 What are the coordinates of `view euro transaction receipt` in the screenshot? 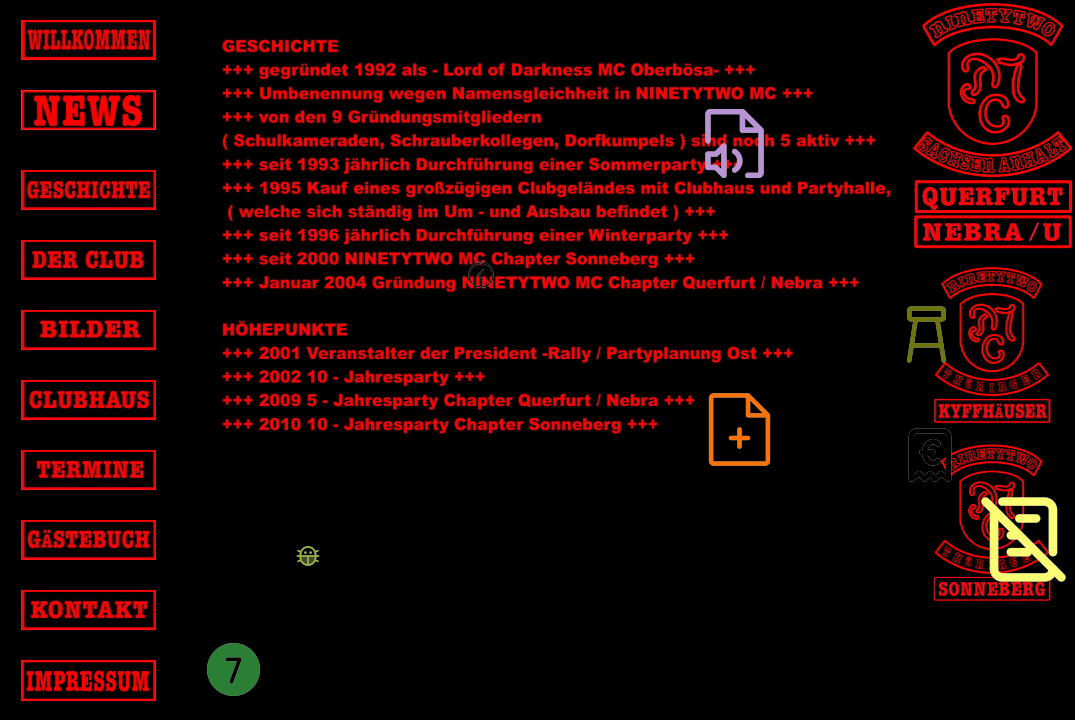 It's located at (930, 455).